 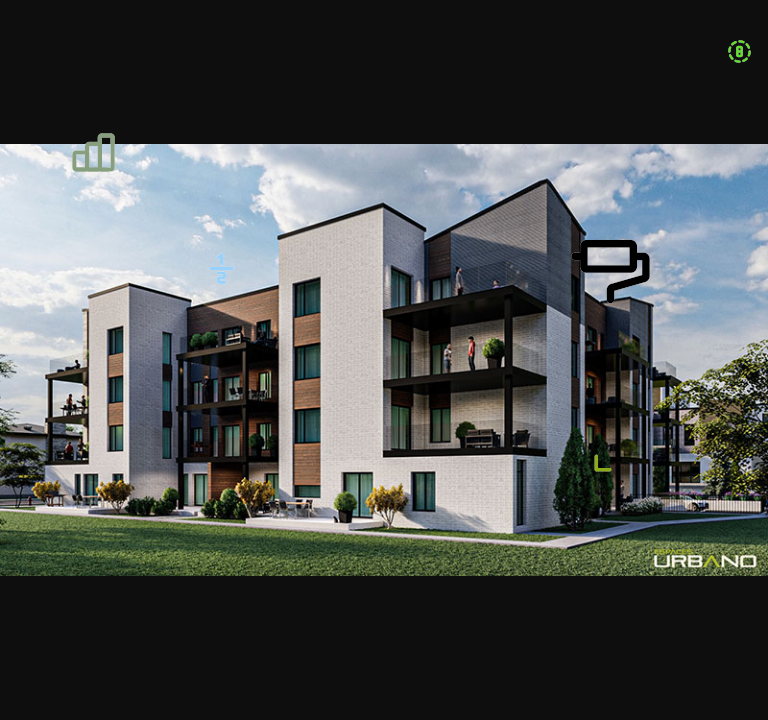 What do you see at coordinates (610, 266) in the screenshot?
I see `customize theme or appearance settings` at bounding box center [610, 266].